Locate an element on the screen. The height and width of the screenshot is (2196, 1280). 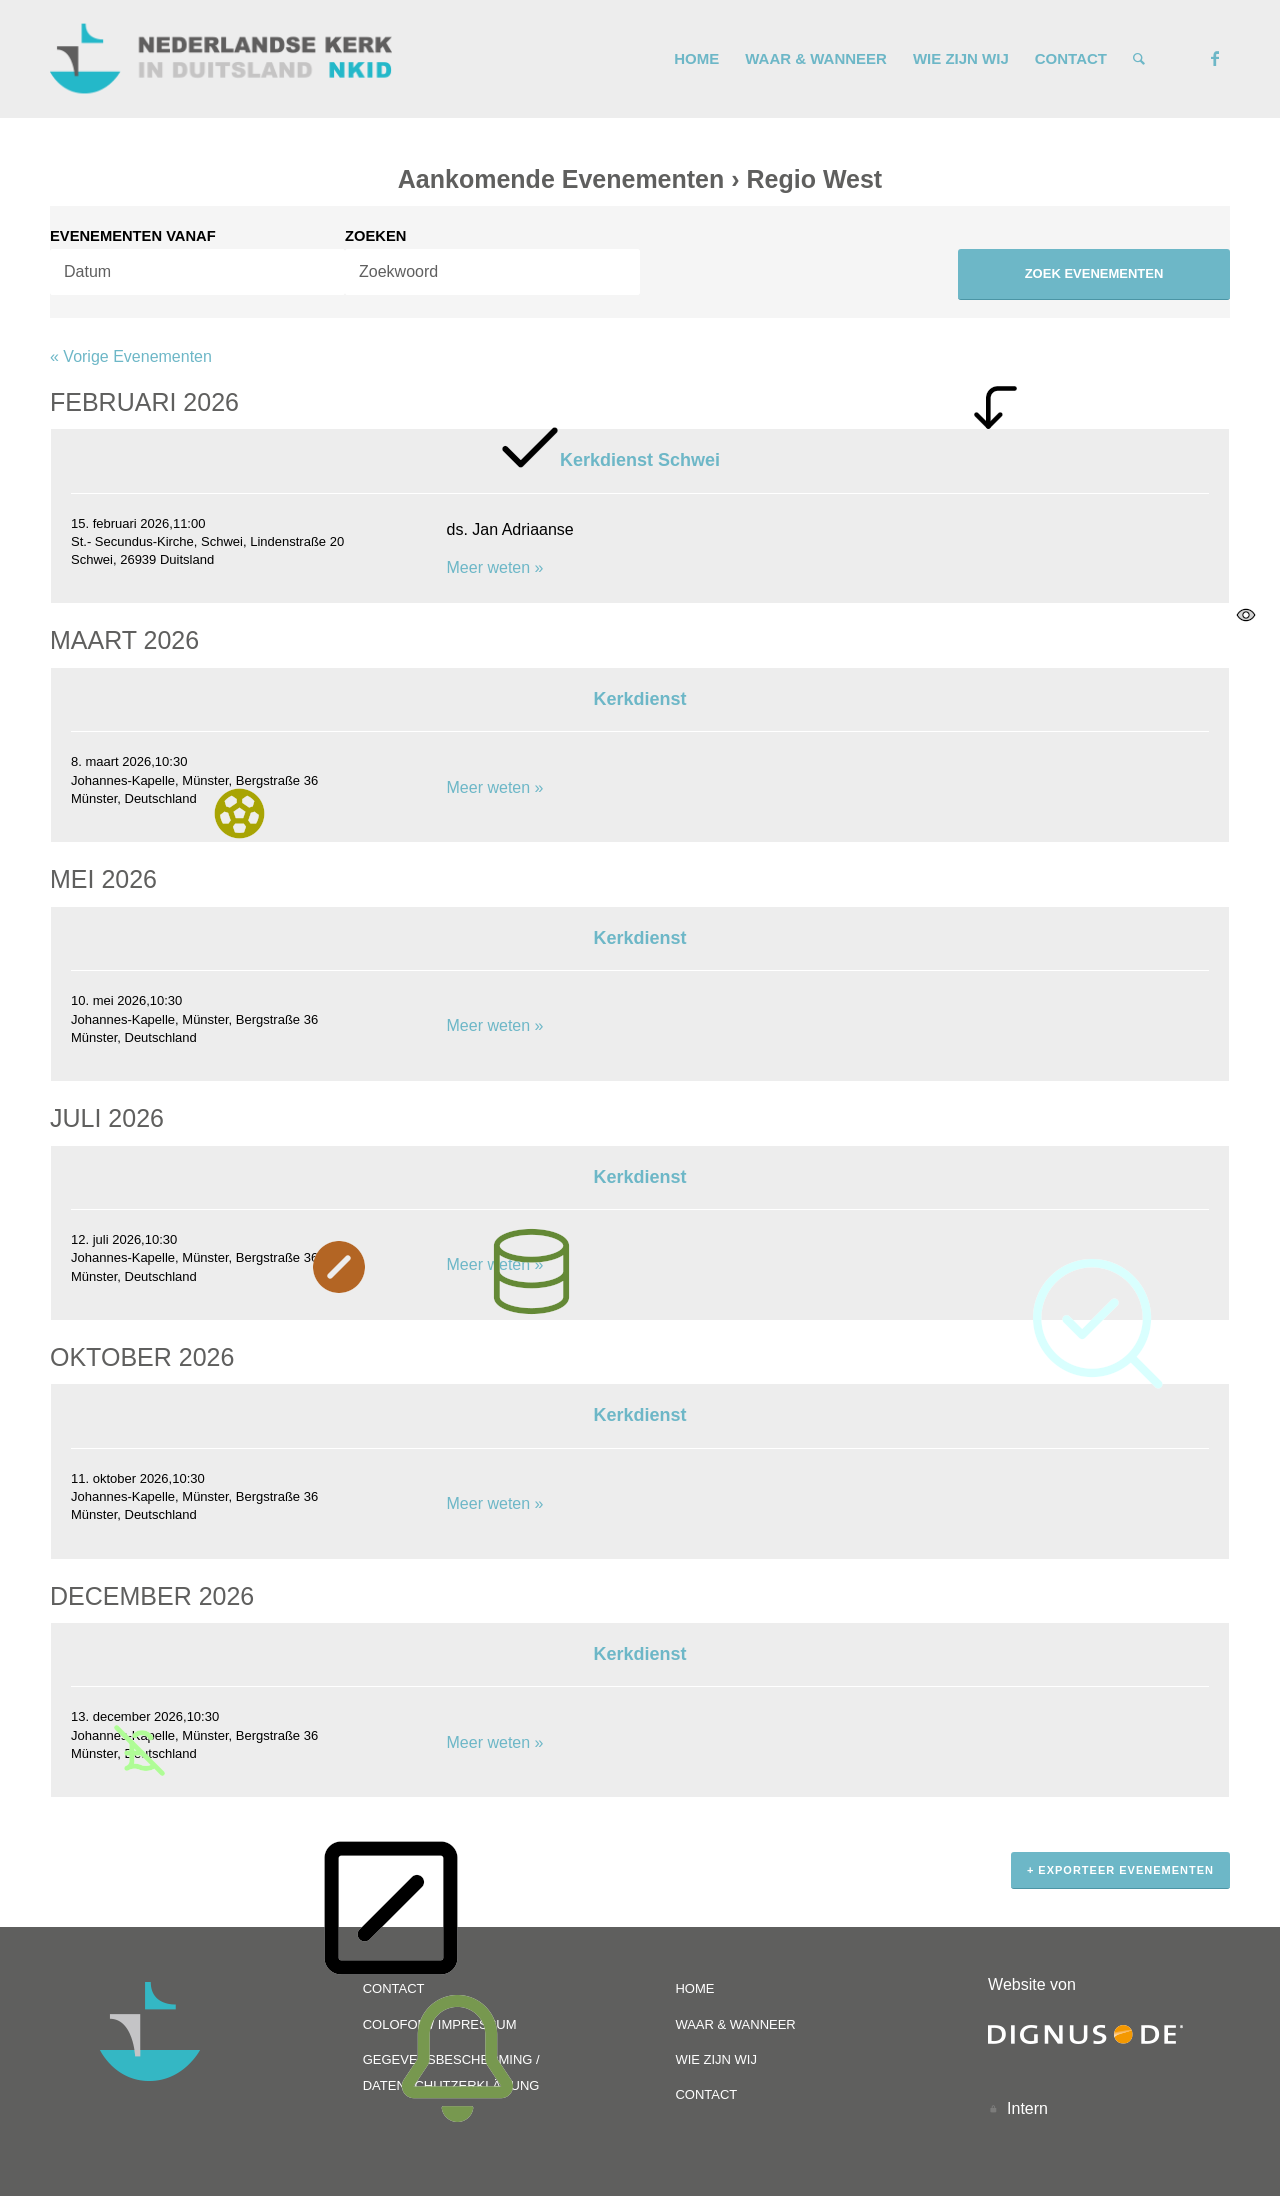
indicates a file ignored in diff comparison is located at coordinates (391, 1908).